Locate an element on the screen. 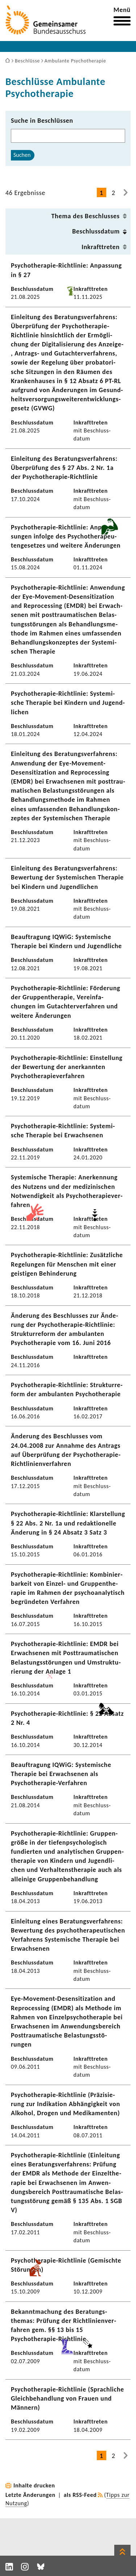  equip armor boots to your character is located at coordinates (67, 2347).